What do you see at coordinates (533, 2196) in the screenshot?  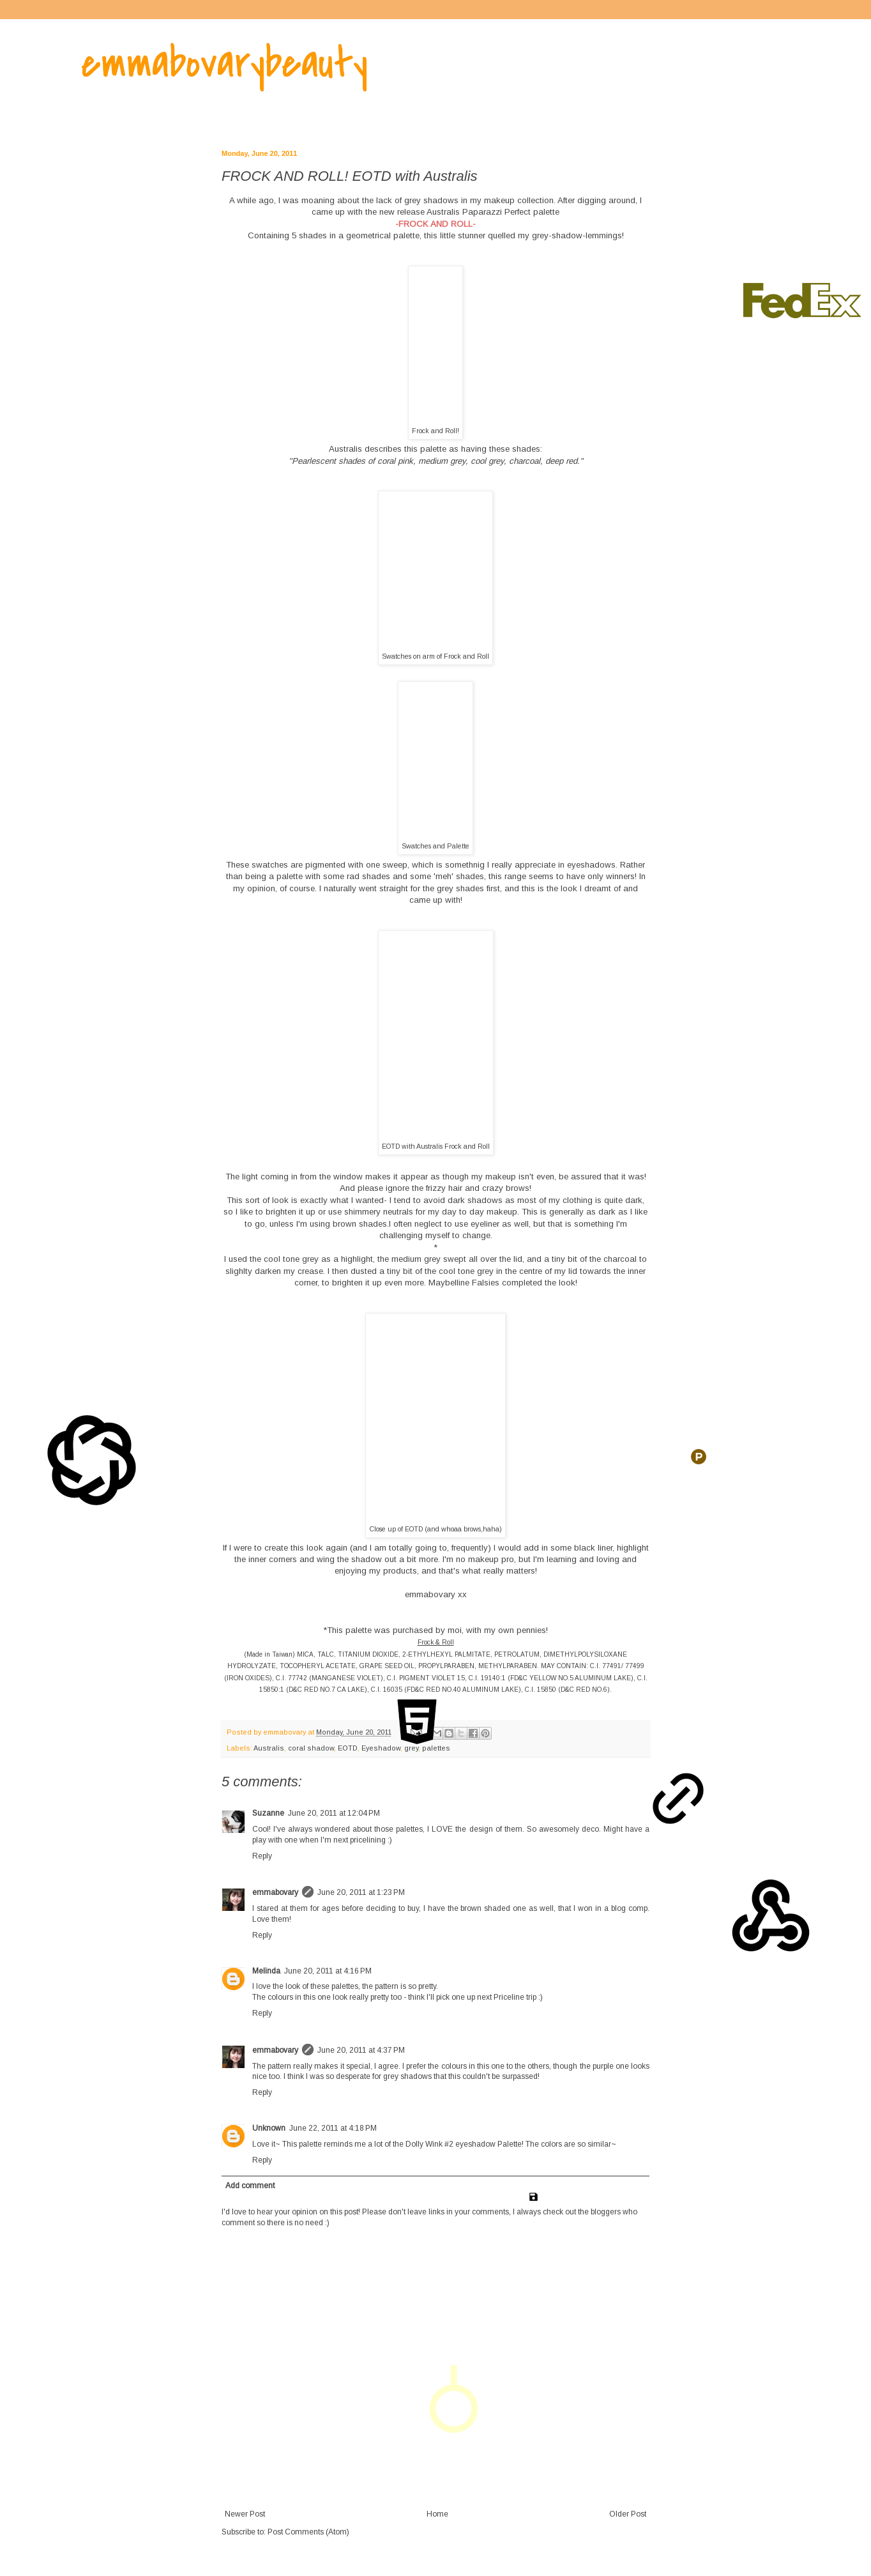 I see `save current file or document` at bounding box center [533, 2196].